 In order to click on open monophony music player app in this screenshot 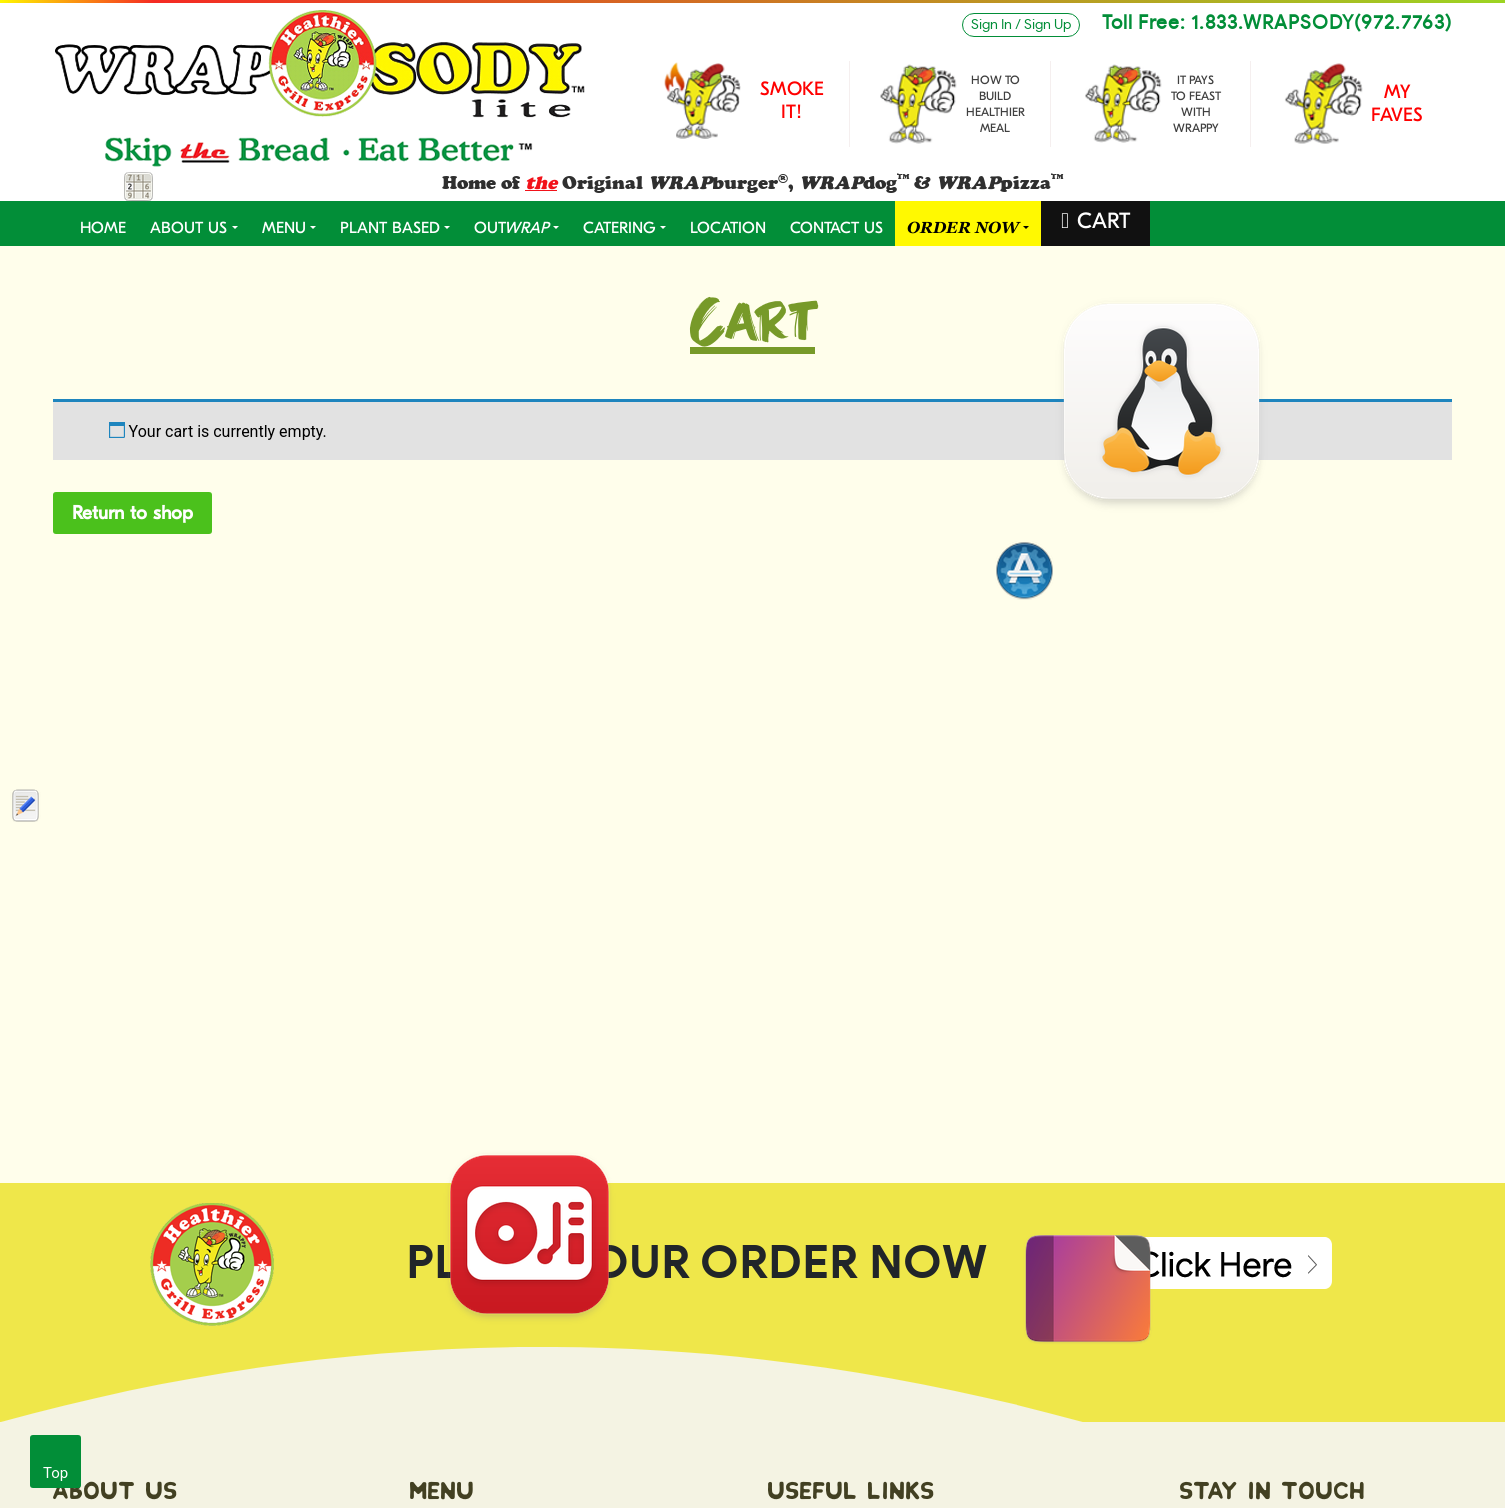, I will do `click(529, 1234)`.